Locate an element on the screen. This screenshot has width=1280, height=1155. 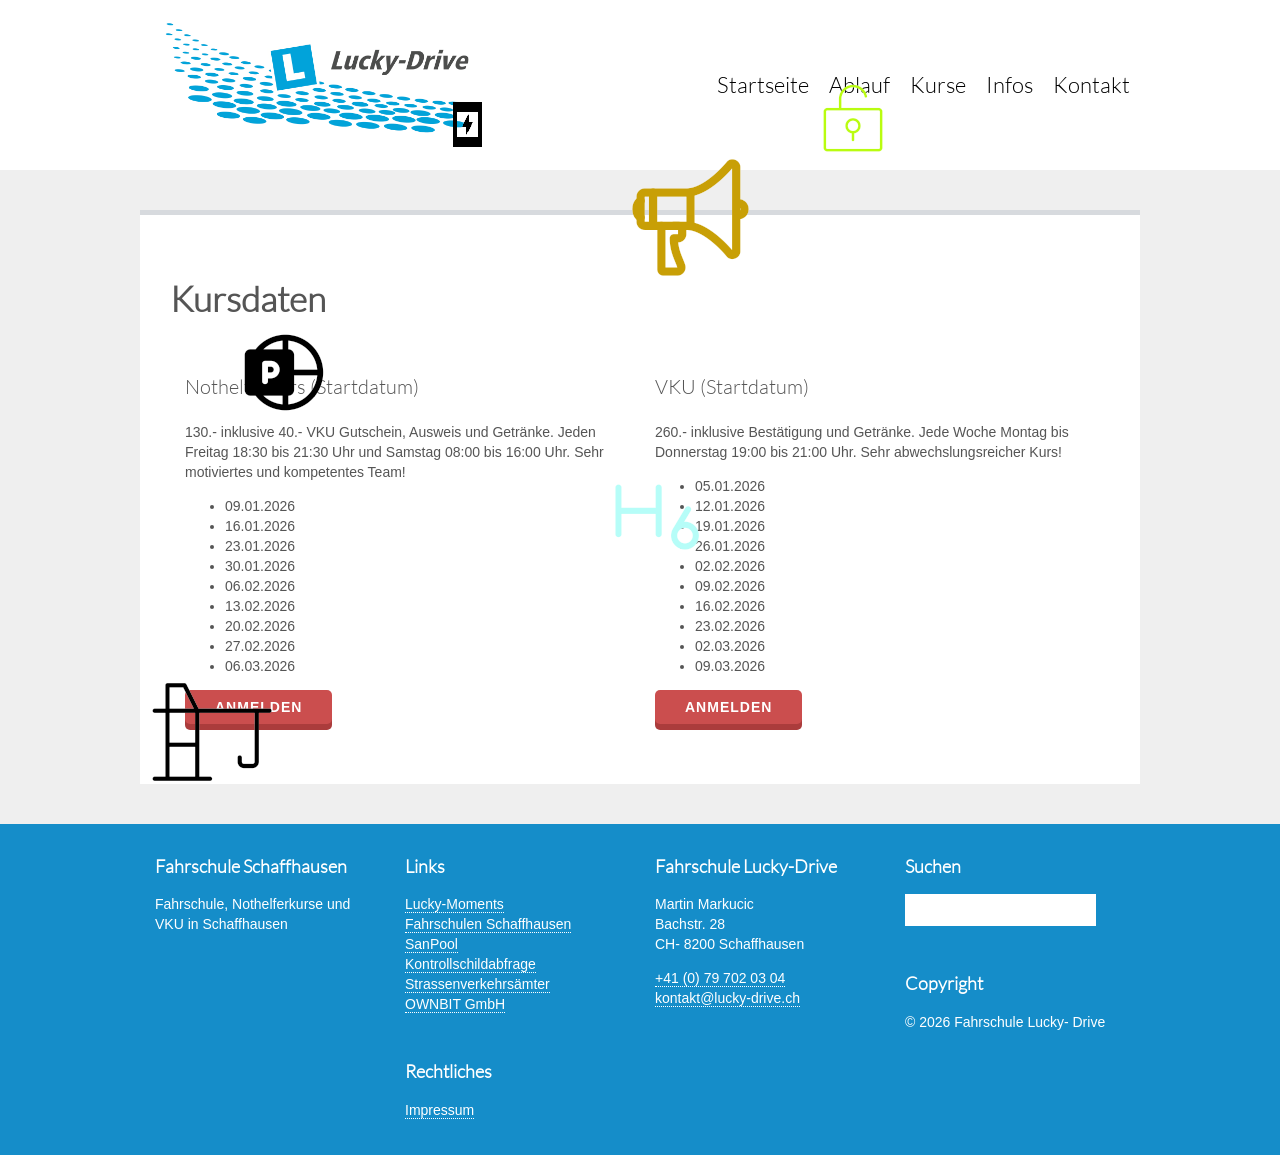
indicates construction or building in progress is located at coordinates (210, 732).